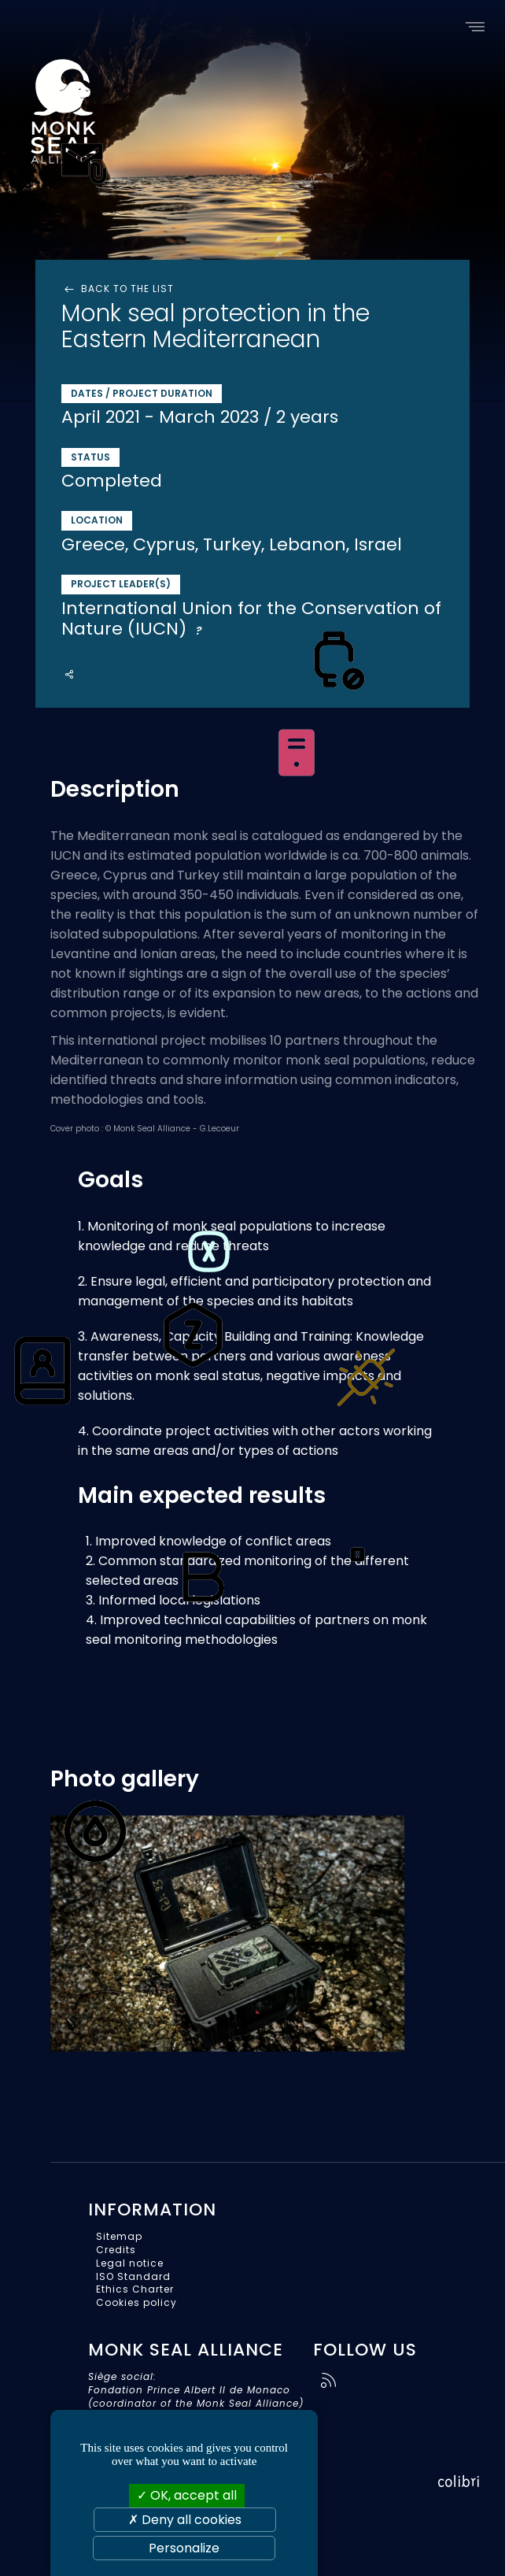 The width and height of the screenshot is (505, 2576). What do you see at coordinates (297, 753) in the screenshot?
I see `access server or desktop computer settings` at bounding box center [297, 753].